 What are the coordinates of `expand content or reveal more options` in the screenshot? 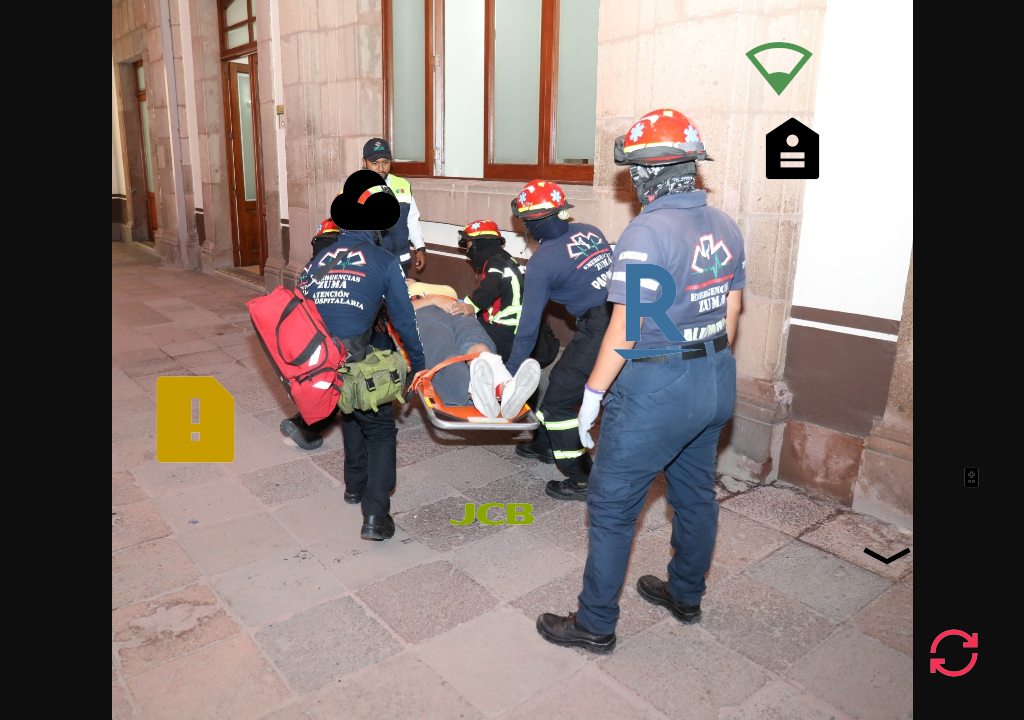 It's located at (887, 555).